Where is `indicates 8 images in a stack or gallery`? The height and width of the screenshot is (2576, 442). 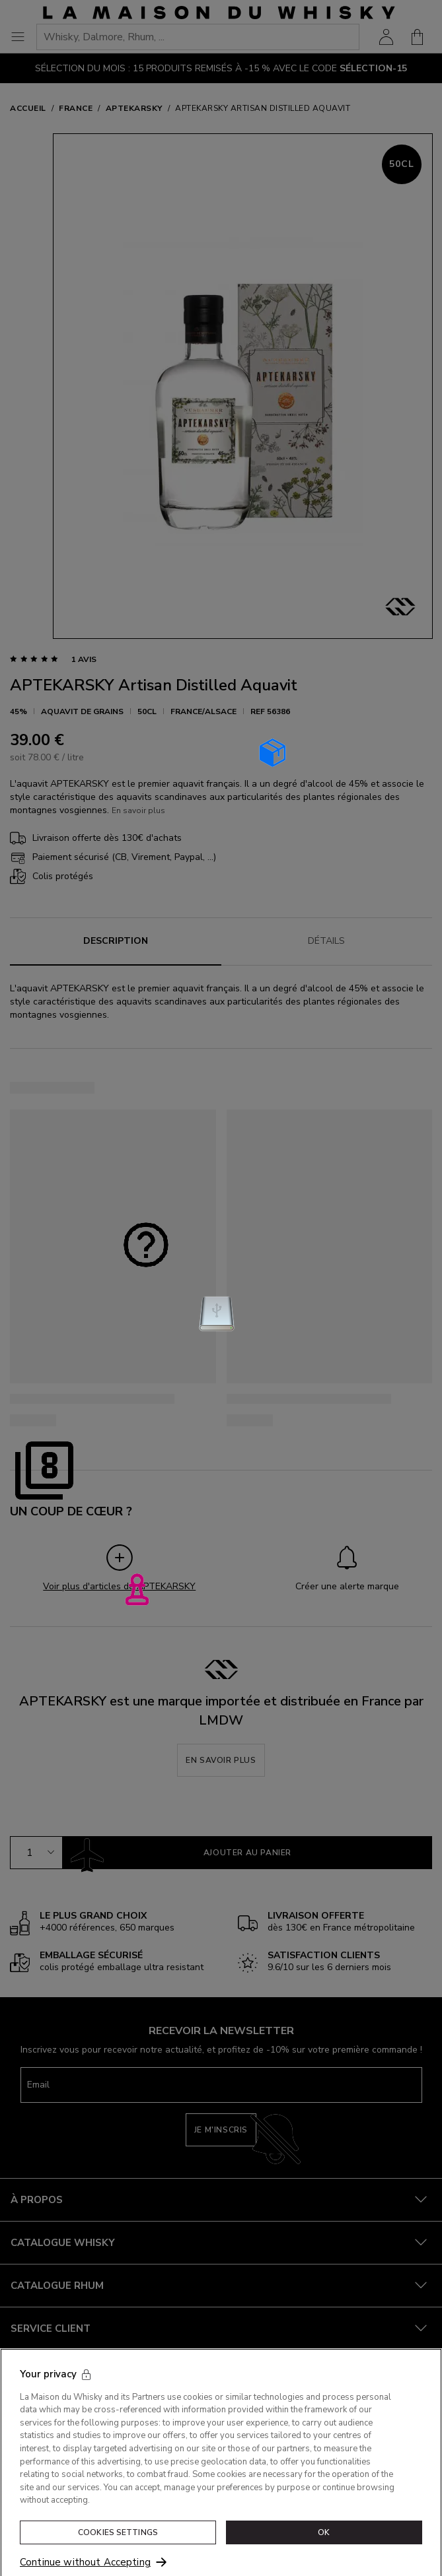 indicates 8 images in a stack or gallery is located at coordinates (44, 1470).